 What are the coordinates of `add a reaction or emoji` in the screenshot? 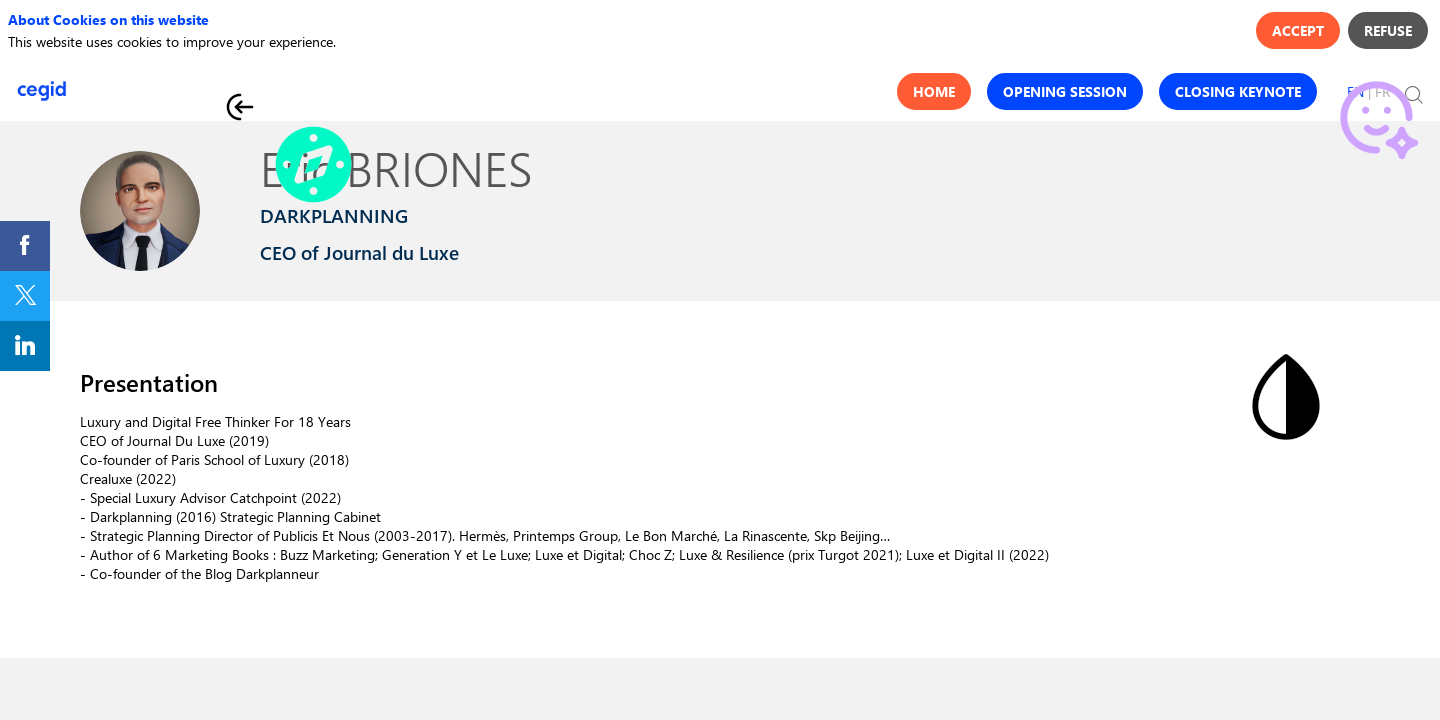 It's located at (1376, 117).